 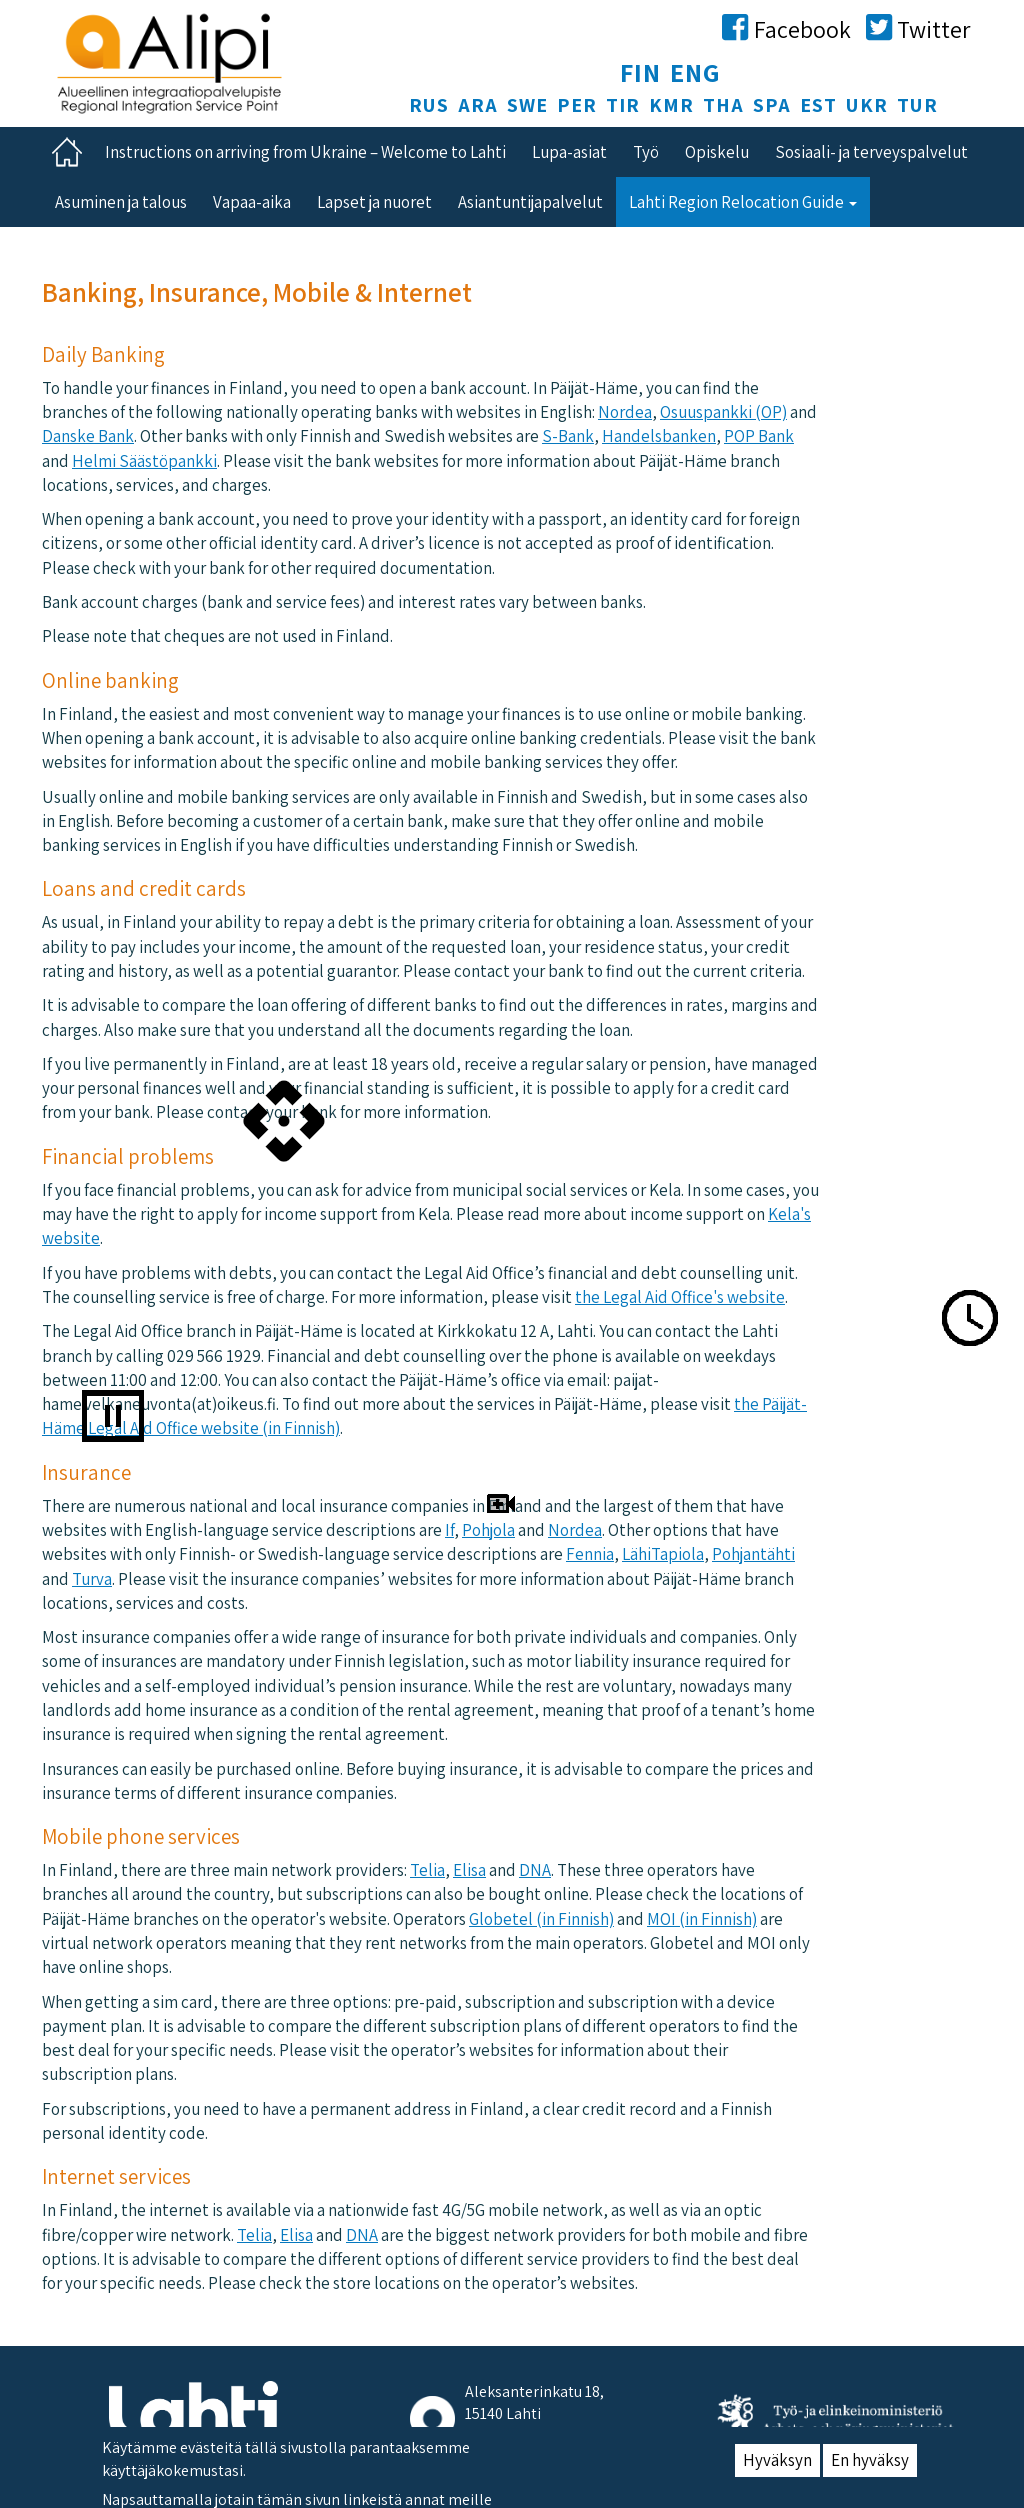 What do you see at coordinates (970, 1318) in the screenshot?
I see `save item to watch later` at bounding box center [970, 1318].